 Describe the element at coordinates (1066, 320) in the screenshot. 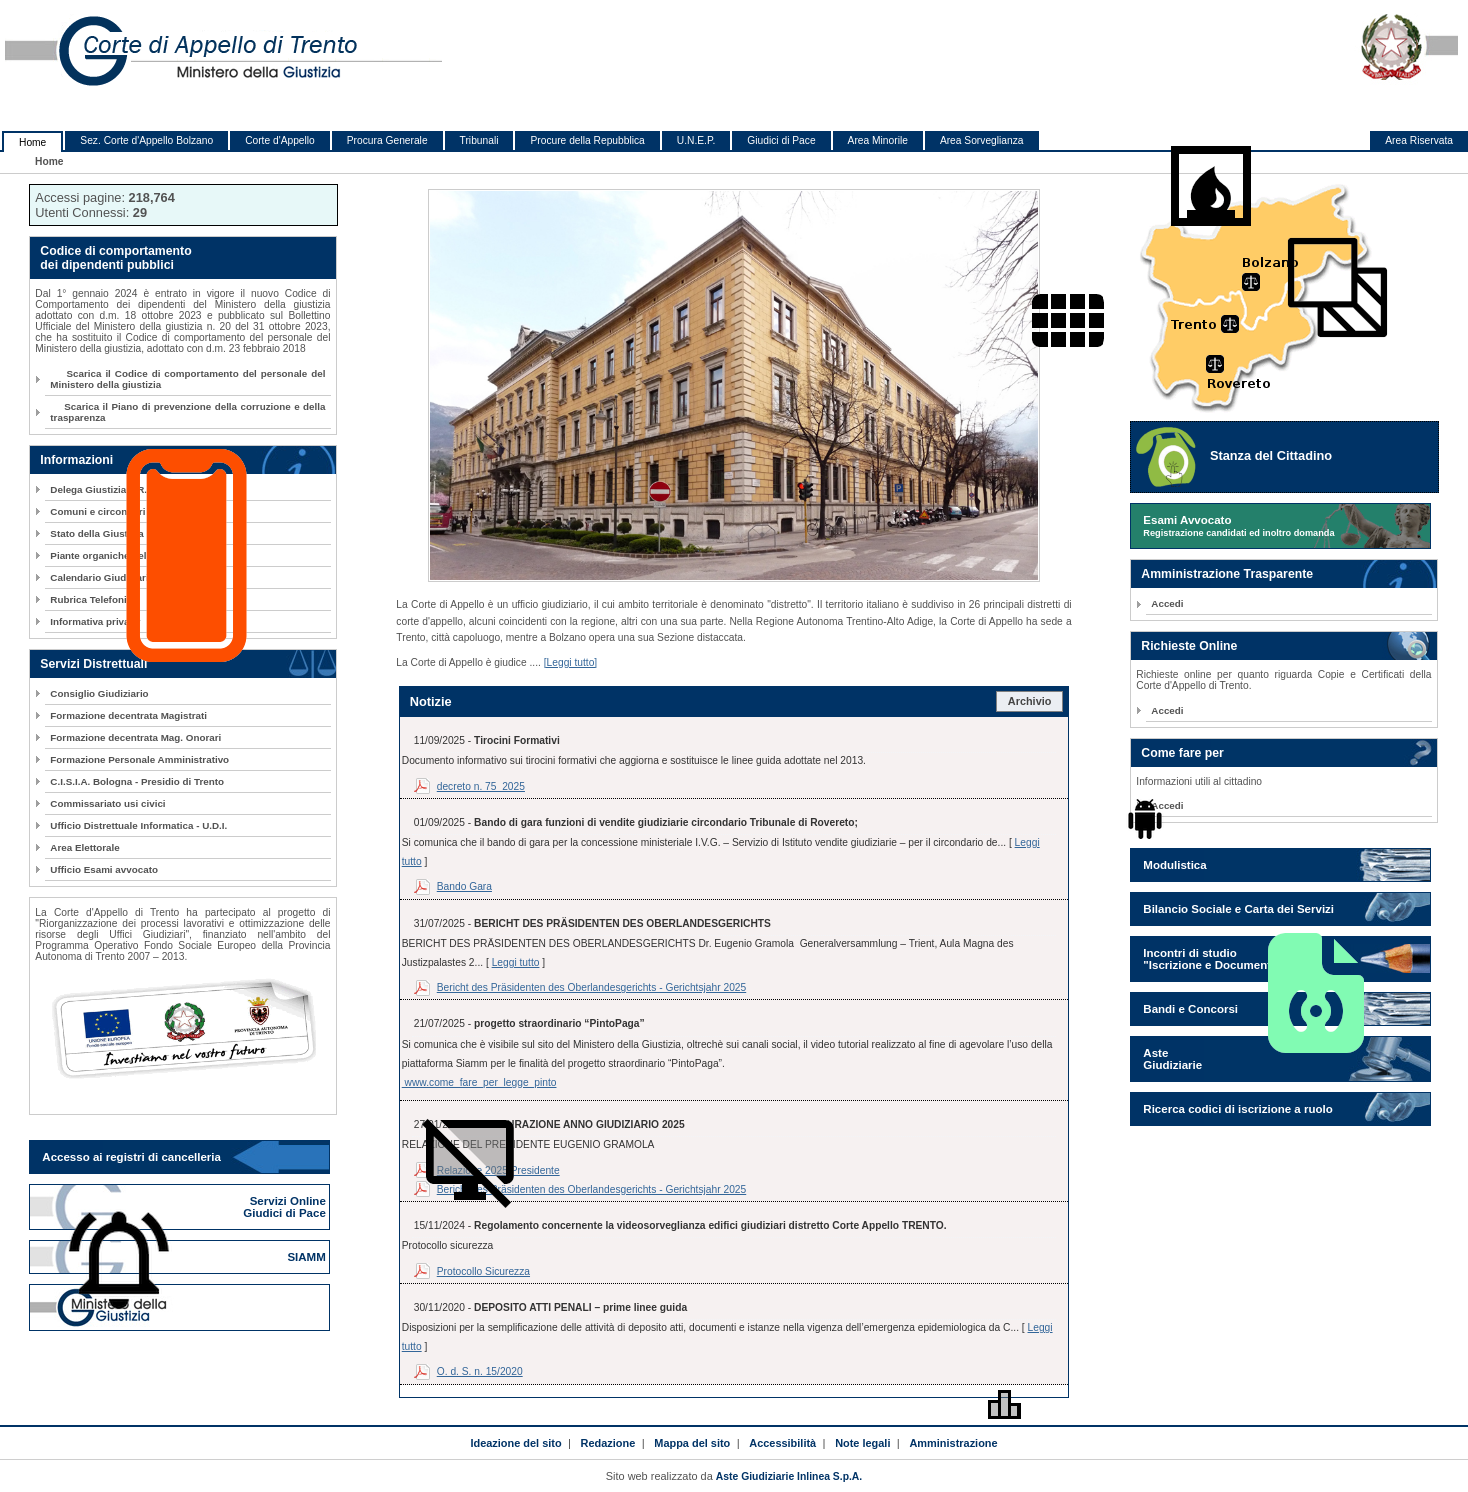

I see `switch to comfortable grid view` at that location.